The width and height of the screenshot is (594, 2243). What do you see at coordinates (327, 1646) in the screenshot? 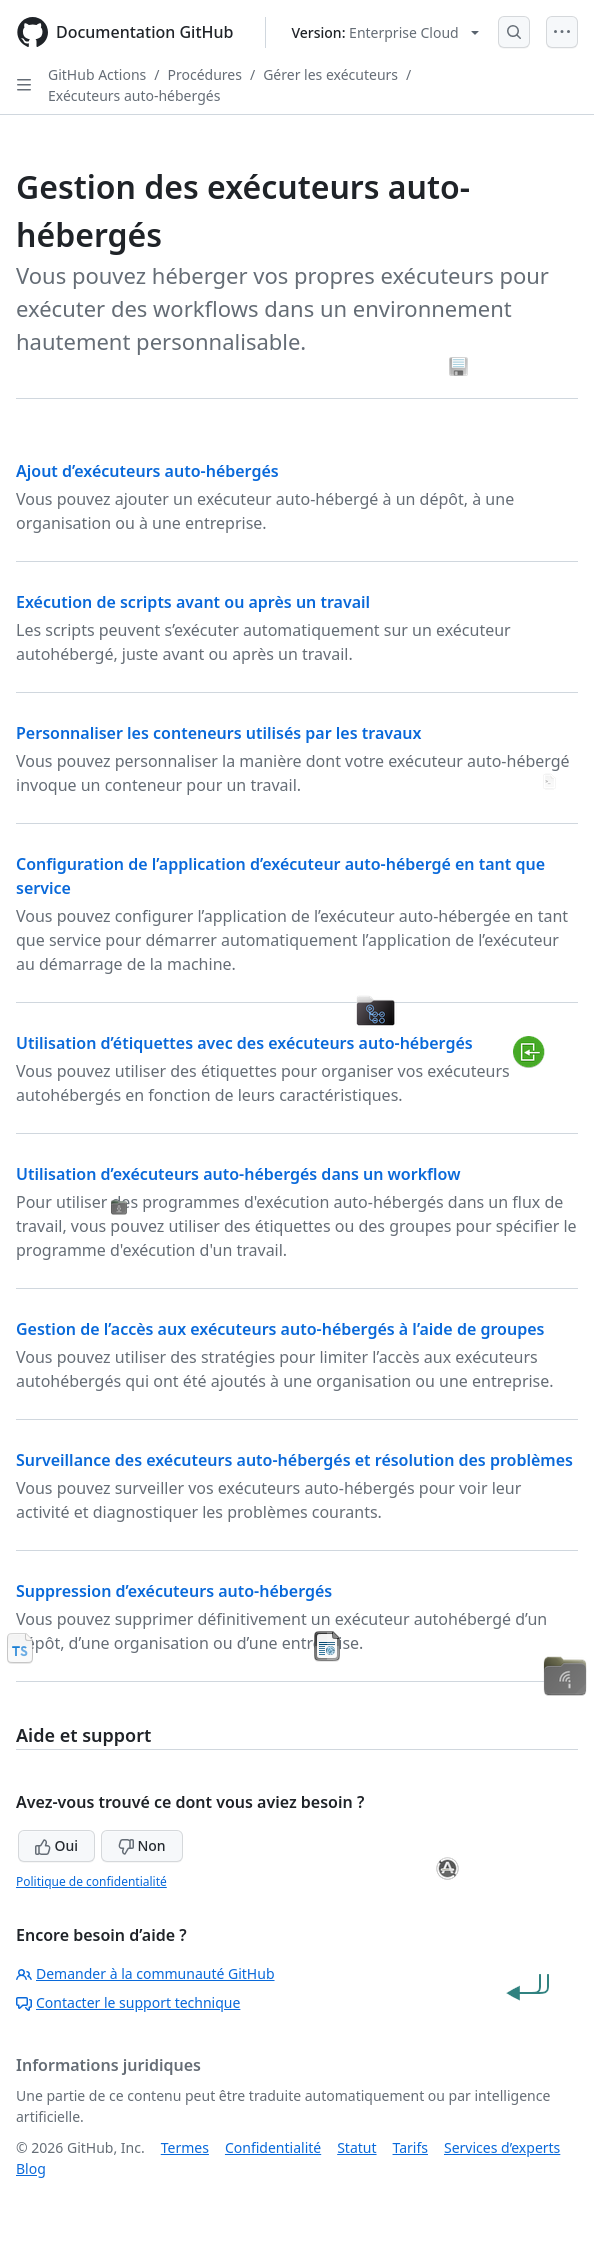
I see `libreoffice web template file type` at bounding box center [327, 1646].